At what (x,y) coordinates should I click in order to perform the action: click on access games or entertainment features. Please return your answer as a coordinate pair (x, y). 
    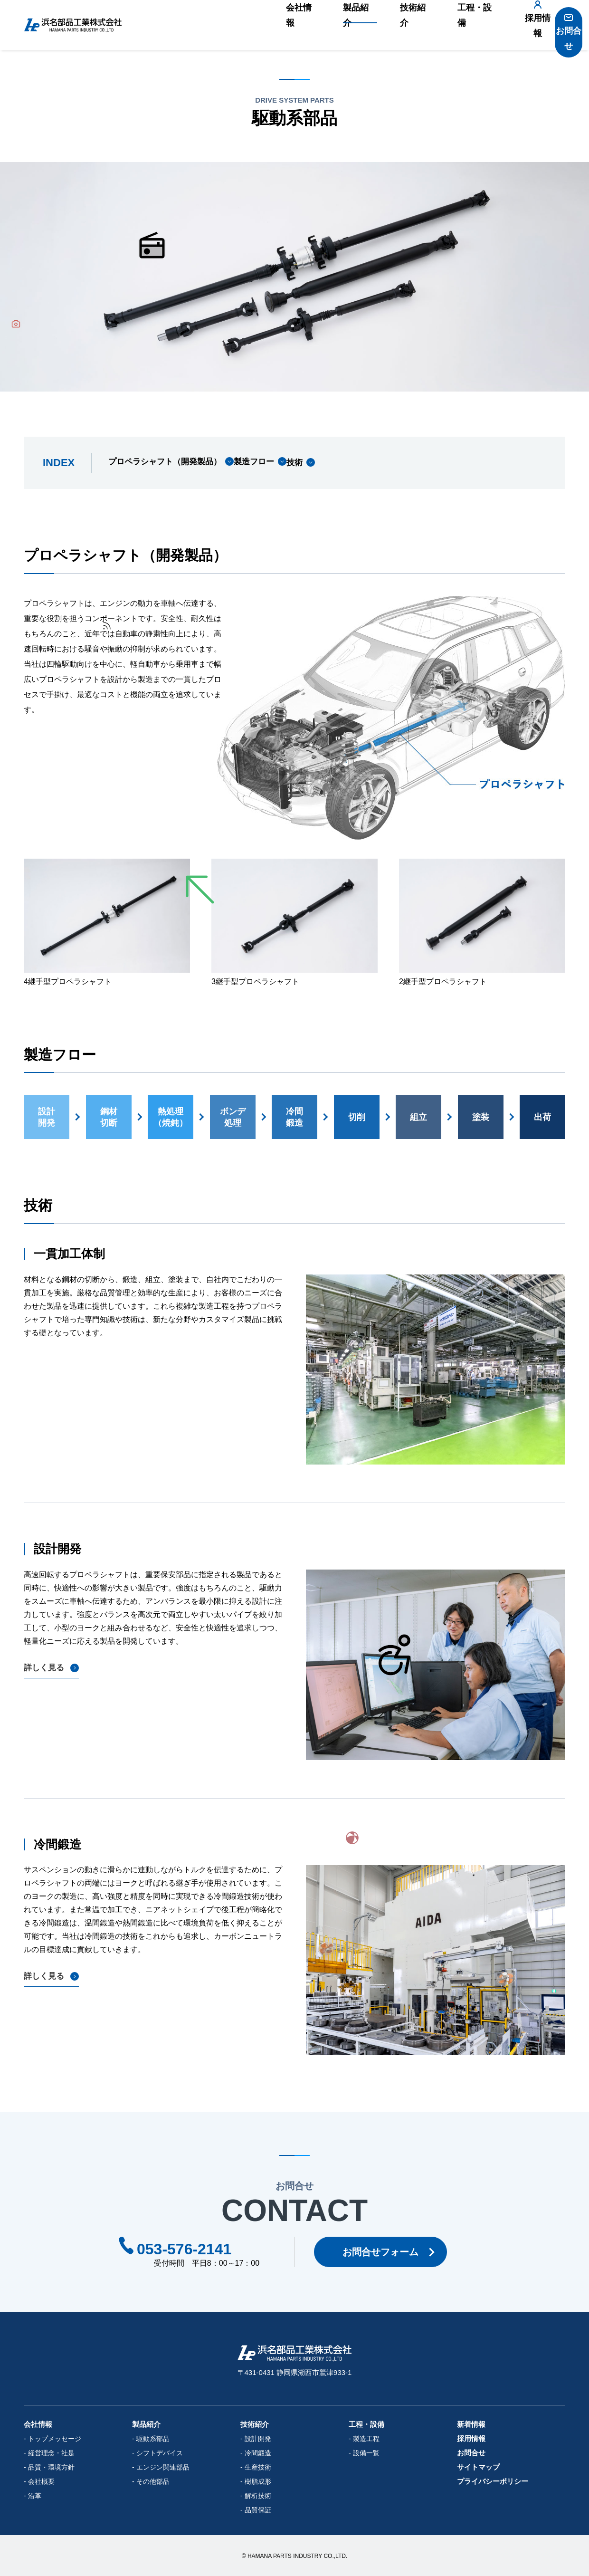
    Looking at the image, I should click on (352, 1838).